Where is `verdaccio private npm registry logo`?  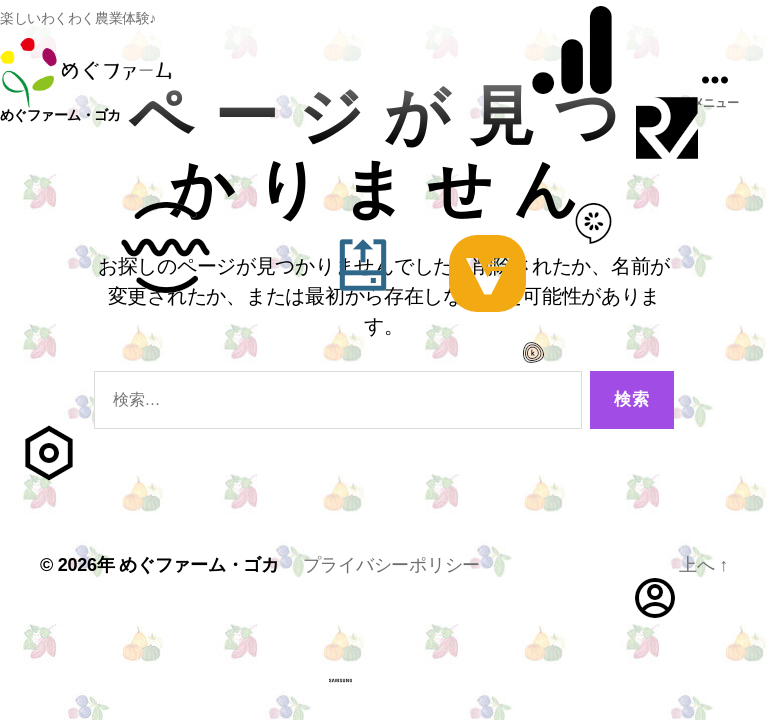 verdaccio private npm registry logo is located at coordinates (487, 273).